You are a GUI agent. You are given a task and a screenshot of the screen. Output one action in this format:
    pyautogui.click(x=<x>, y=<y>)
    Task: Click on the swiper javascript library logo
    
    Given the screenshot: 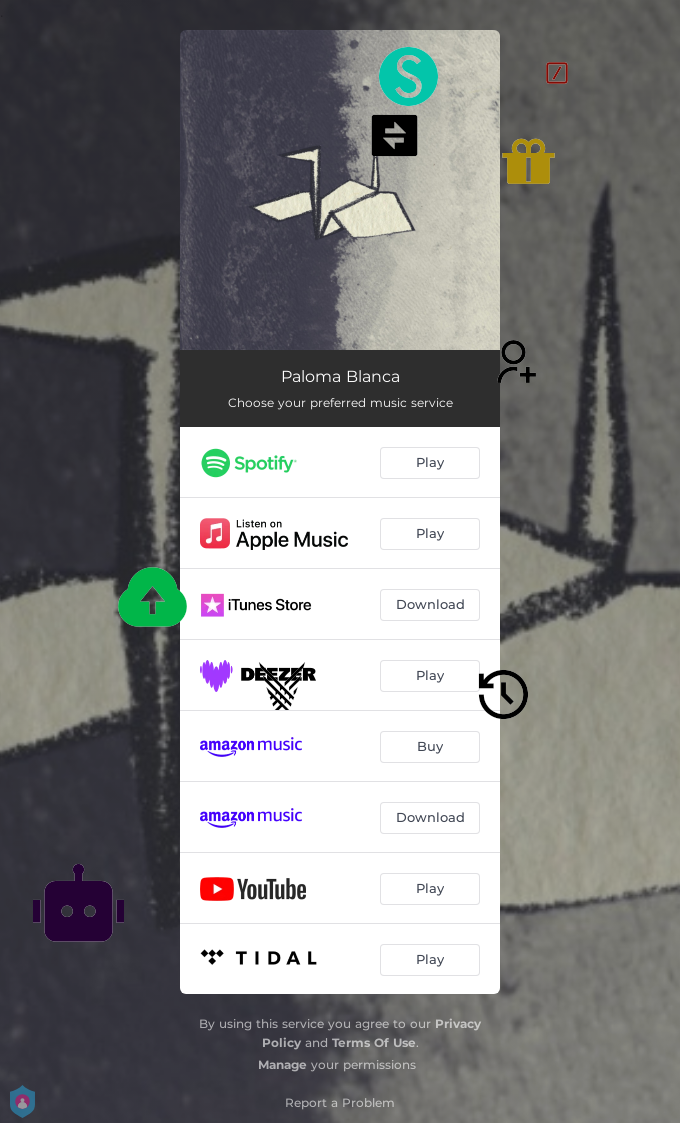 What is the action you would take?
    pyautogui.click(x=408, y=76)
    